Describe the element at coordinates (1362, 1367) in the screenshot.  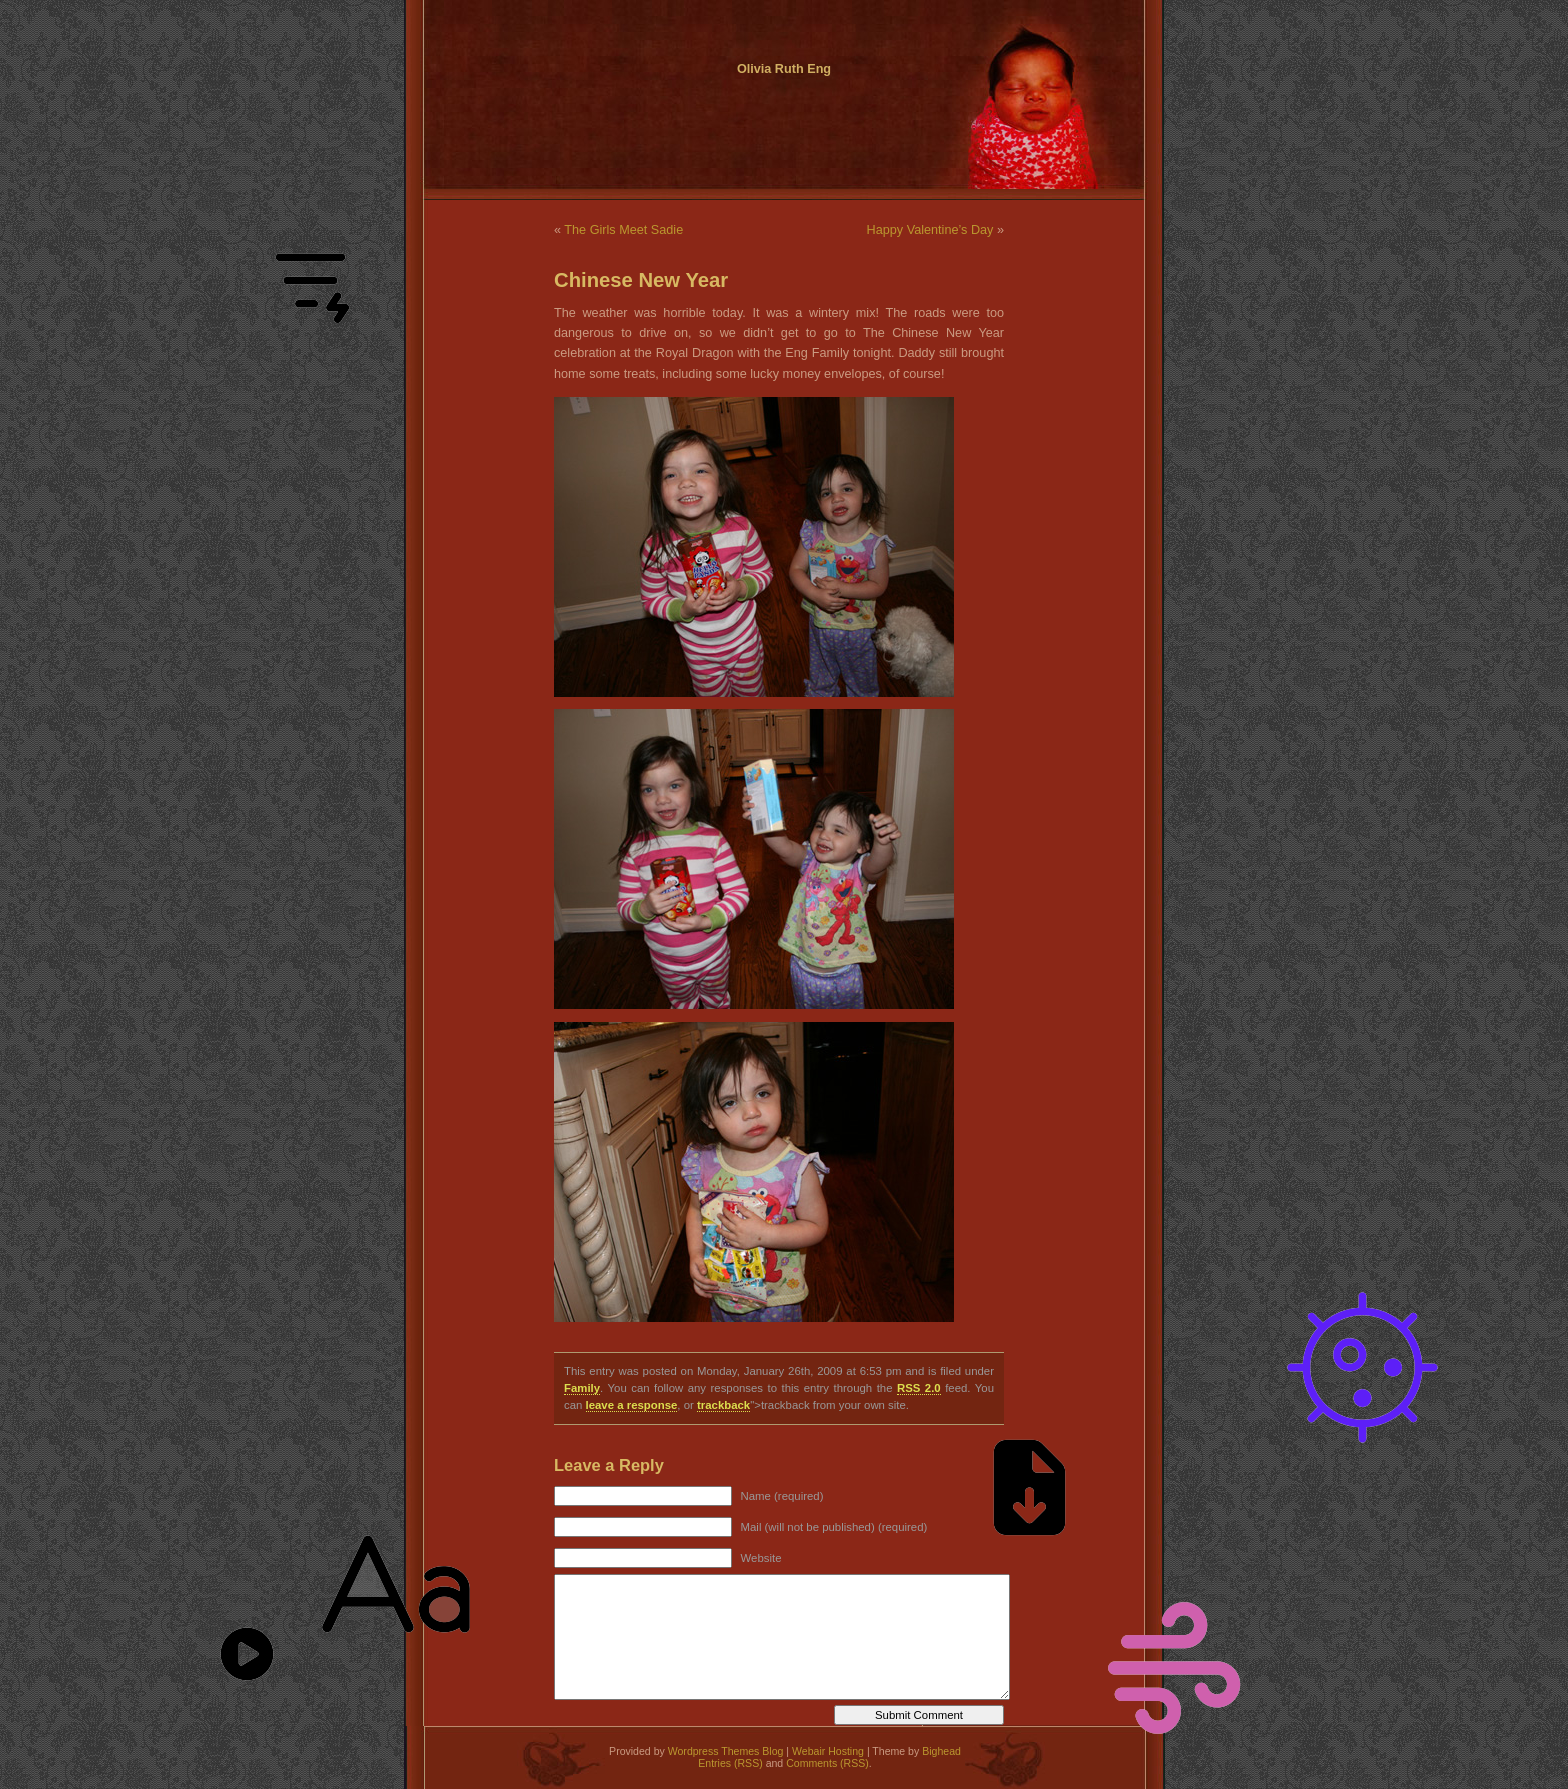
I see `indicates virus or malware detected` at that location.